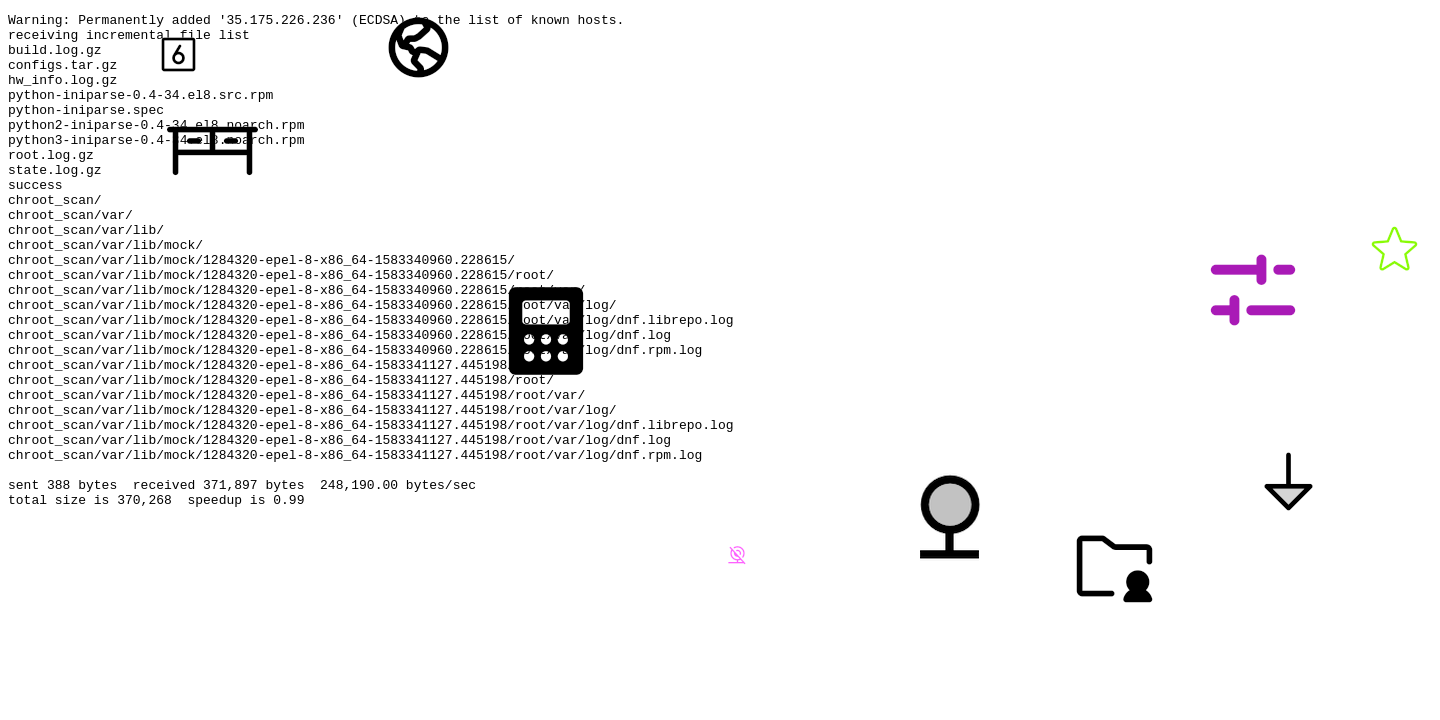 This screenshot has width=1440, height=720. What do you see at coordinates (949, 516) in the screenshot?
I see `view nature or outdoor photos` at bounding box center [949, 516].